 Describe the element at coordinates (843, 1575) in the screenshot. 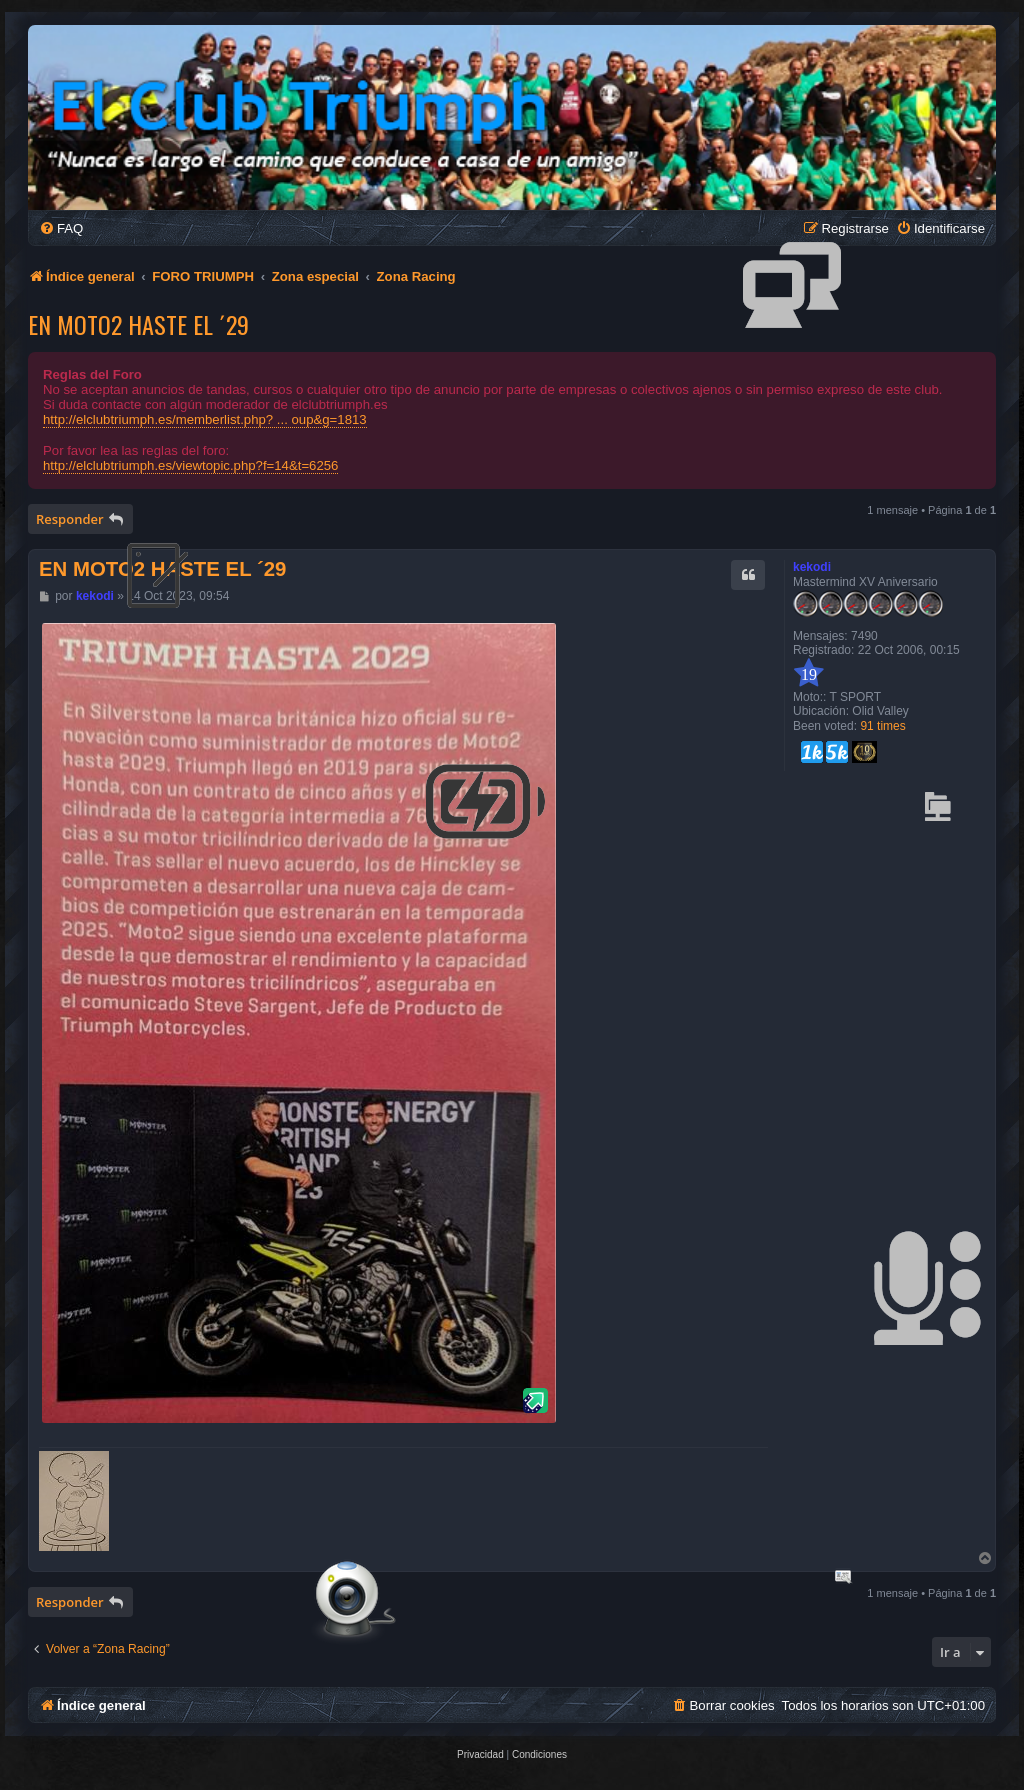

I see `access user account settings` at that location.